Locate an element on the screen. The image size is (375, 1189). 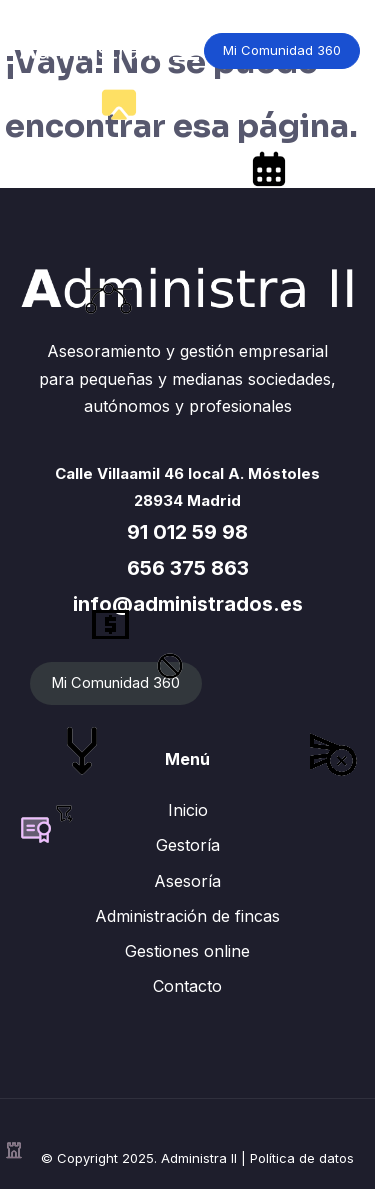
cancel a scheduled message is located at coordinates (332, 751).